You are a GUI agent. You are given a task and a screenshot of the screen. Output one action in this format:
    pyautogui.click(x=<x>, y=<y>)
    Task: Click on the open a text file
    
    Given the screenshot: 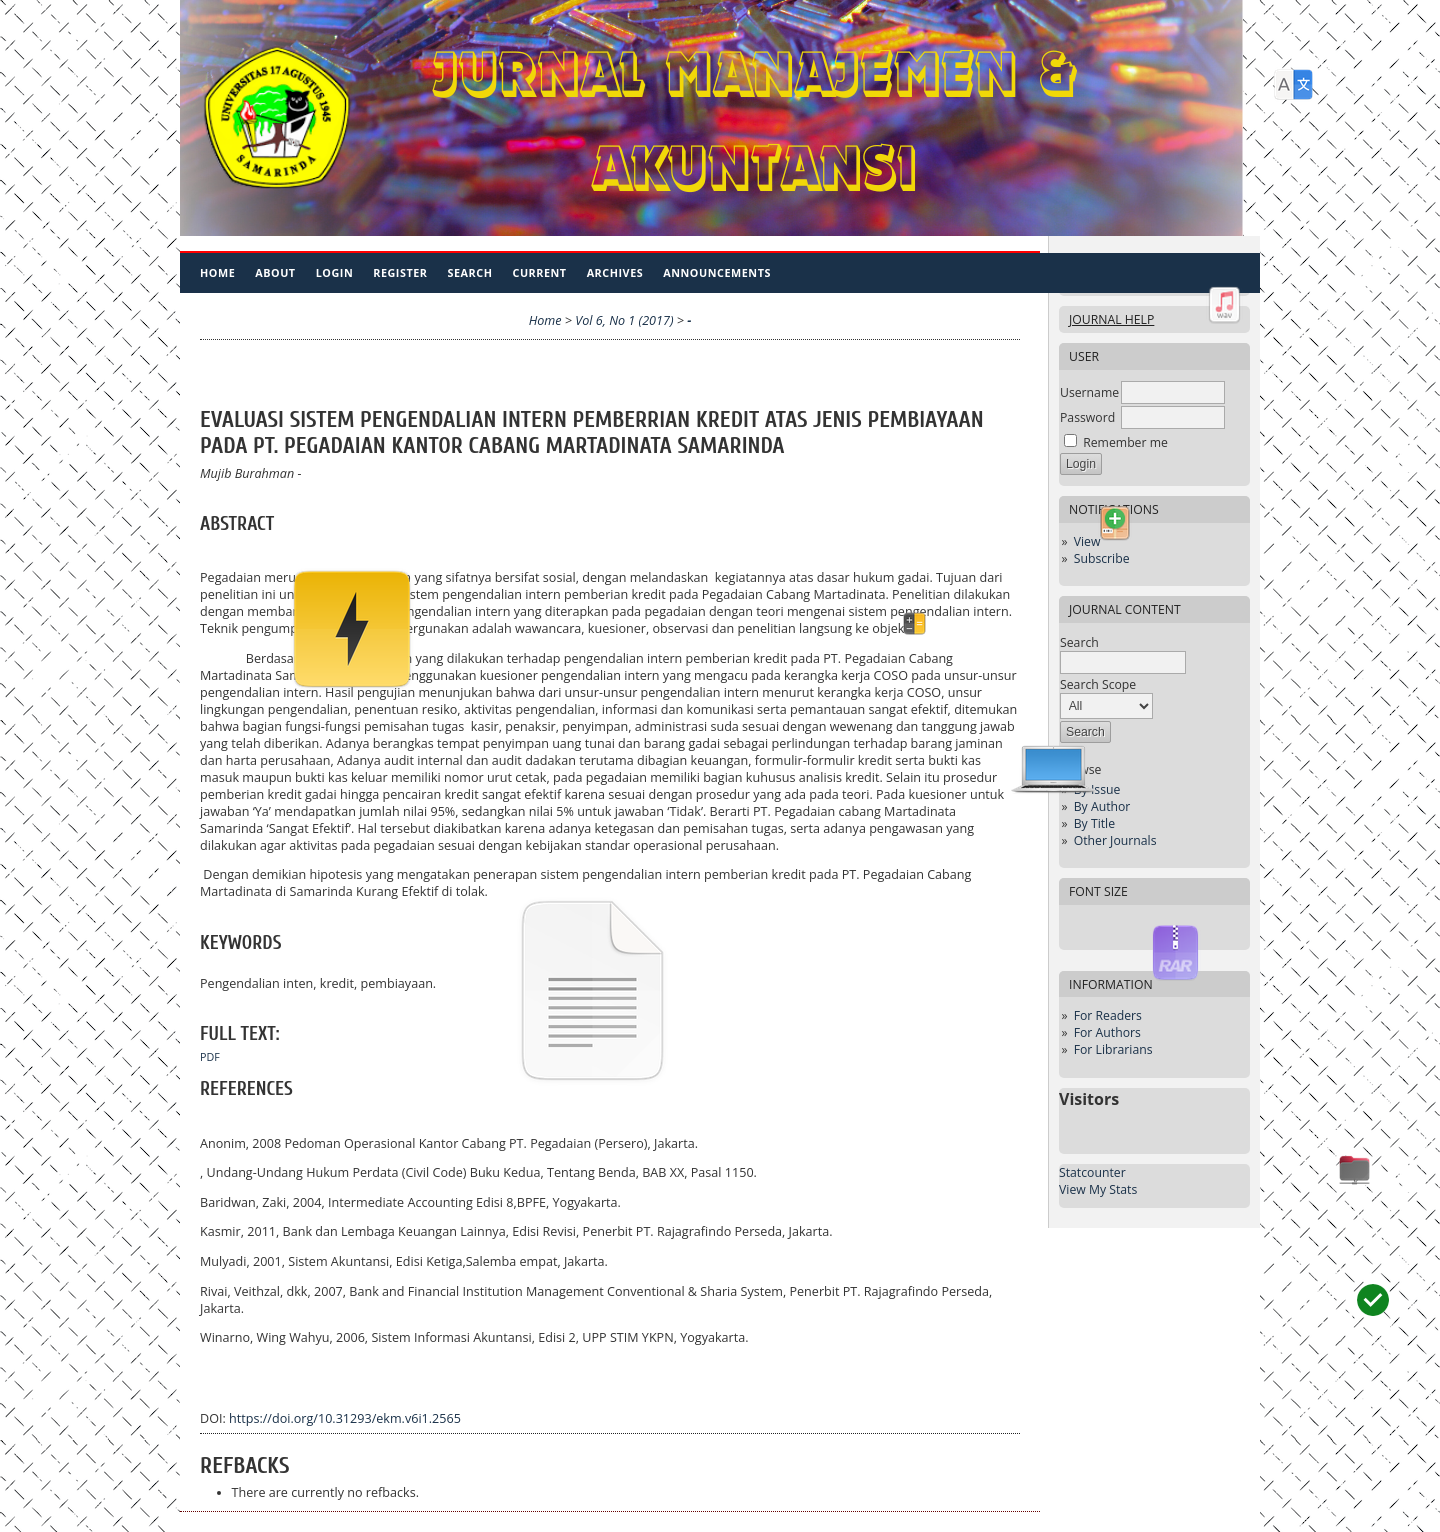 What is the action you would take?
    pyautogui.click(x=592, y=990)
    